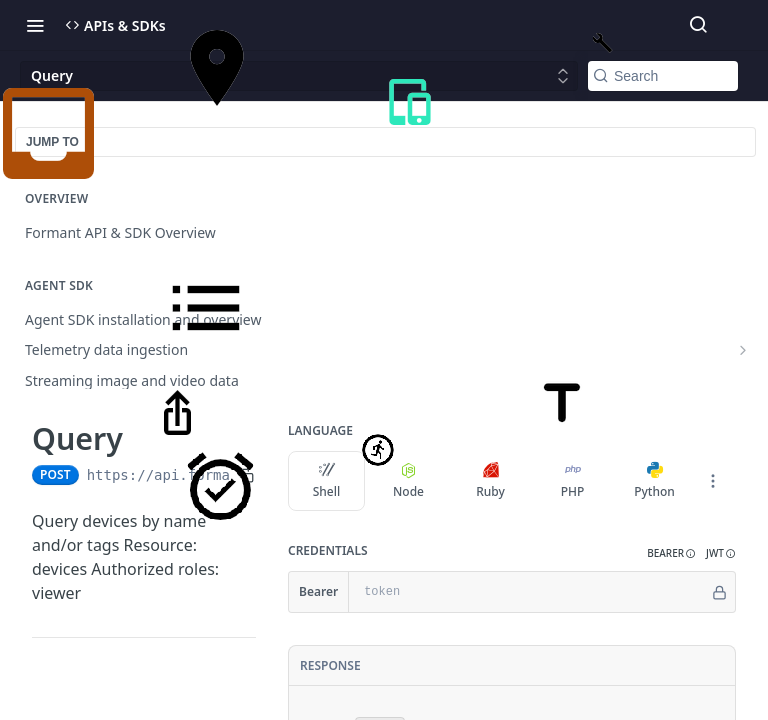 Image resolution: width=768 pixels, height=720 pixels. Describe the element at coordinates (603, 43) in the screenshot. I see `access settings or configuration options` at that location.